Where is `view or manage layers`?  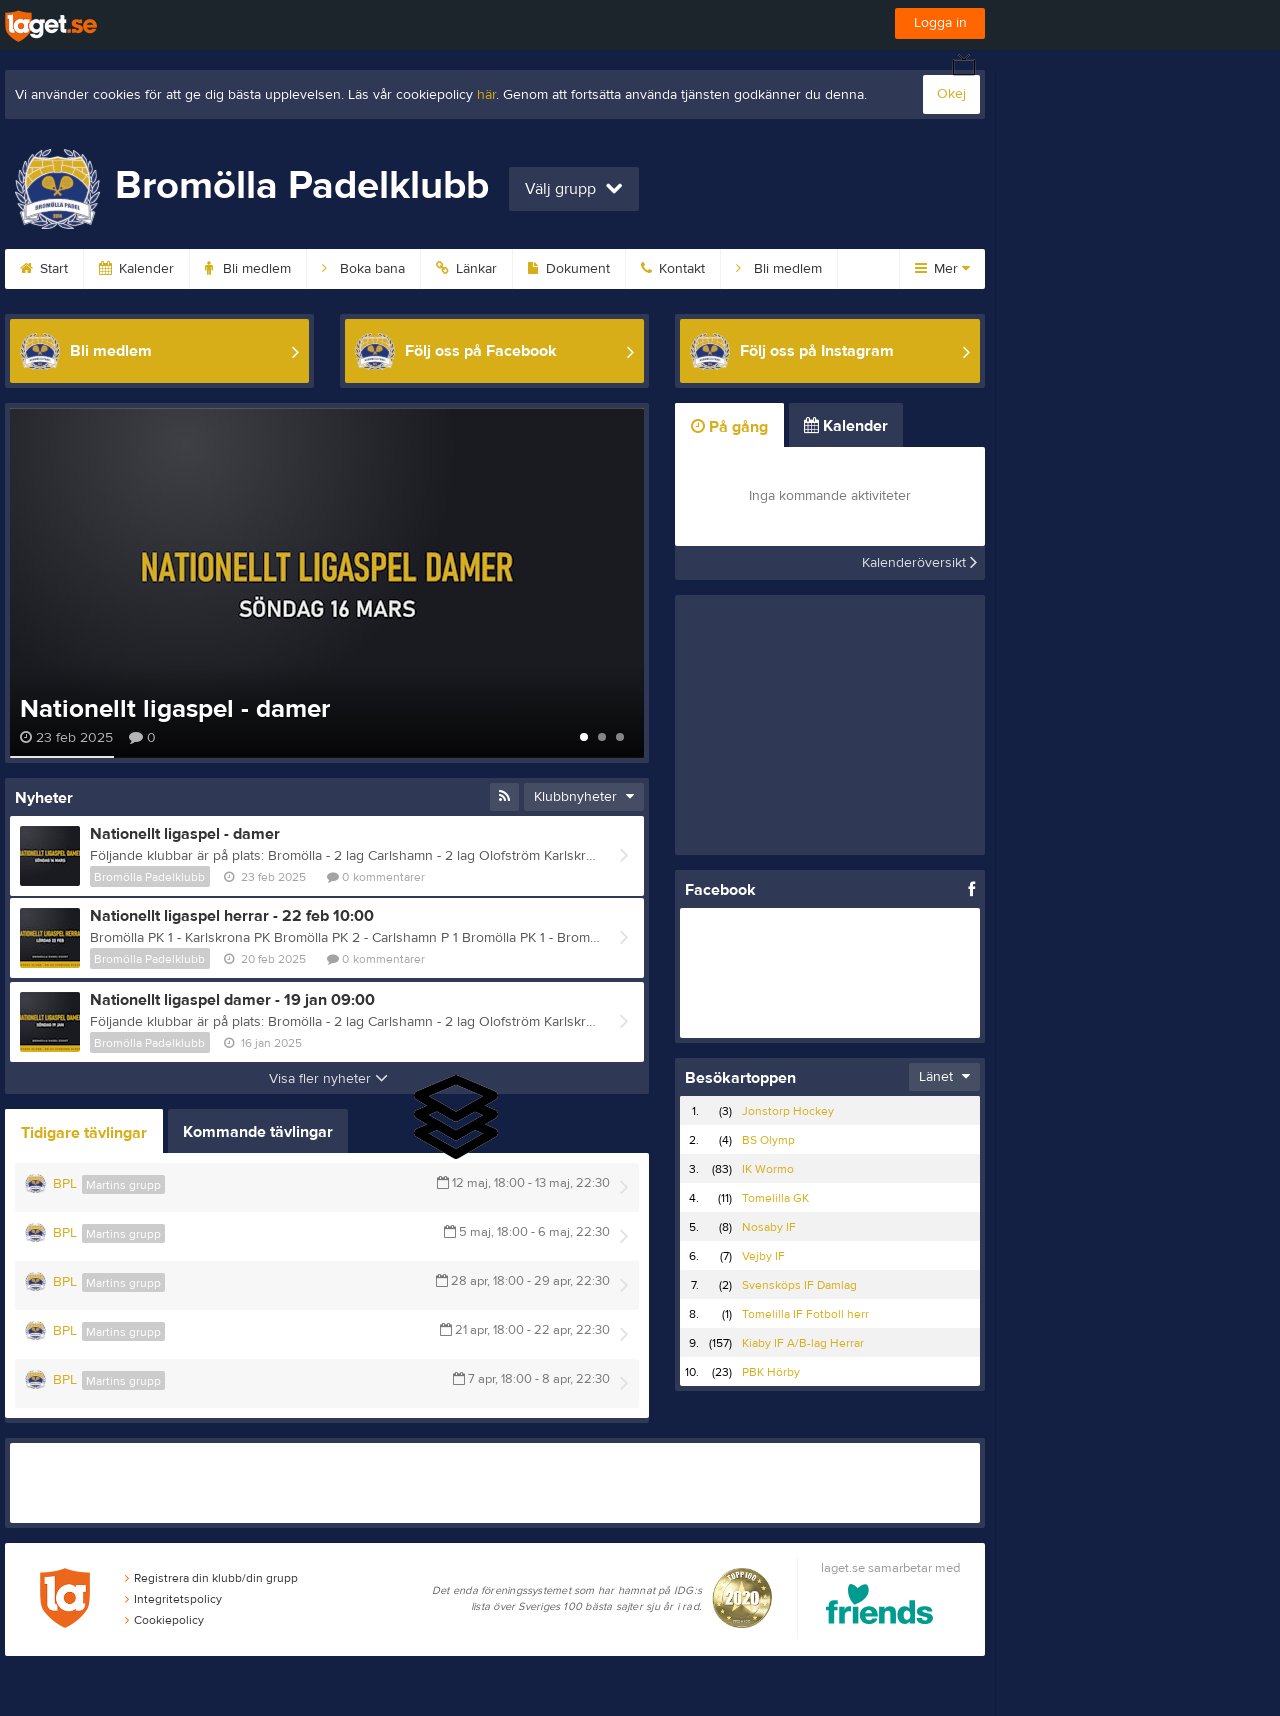 view or manage layers is located at coordinates (456, 1117).